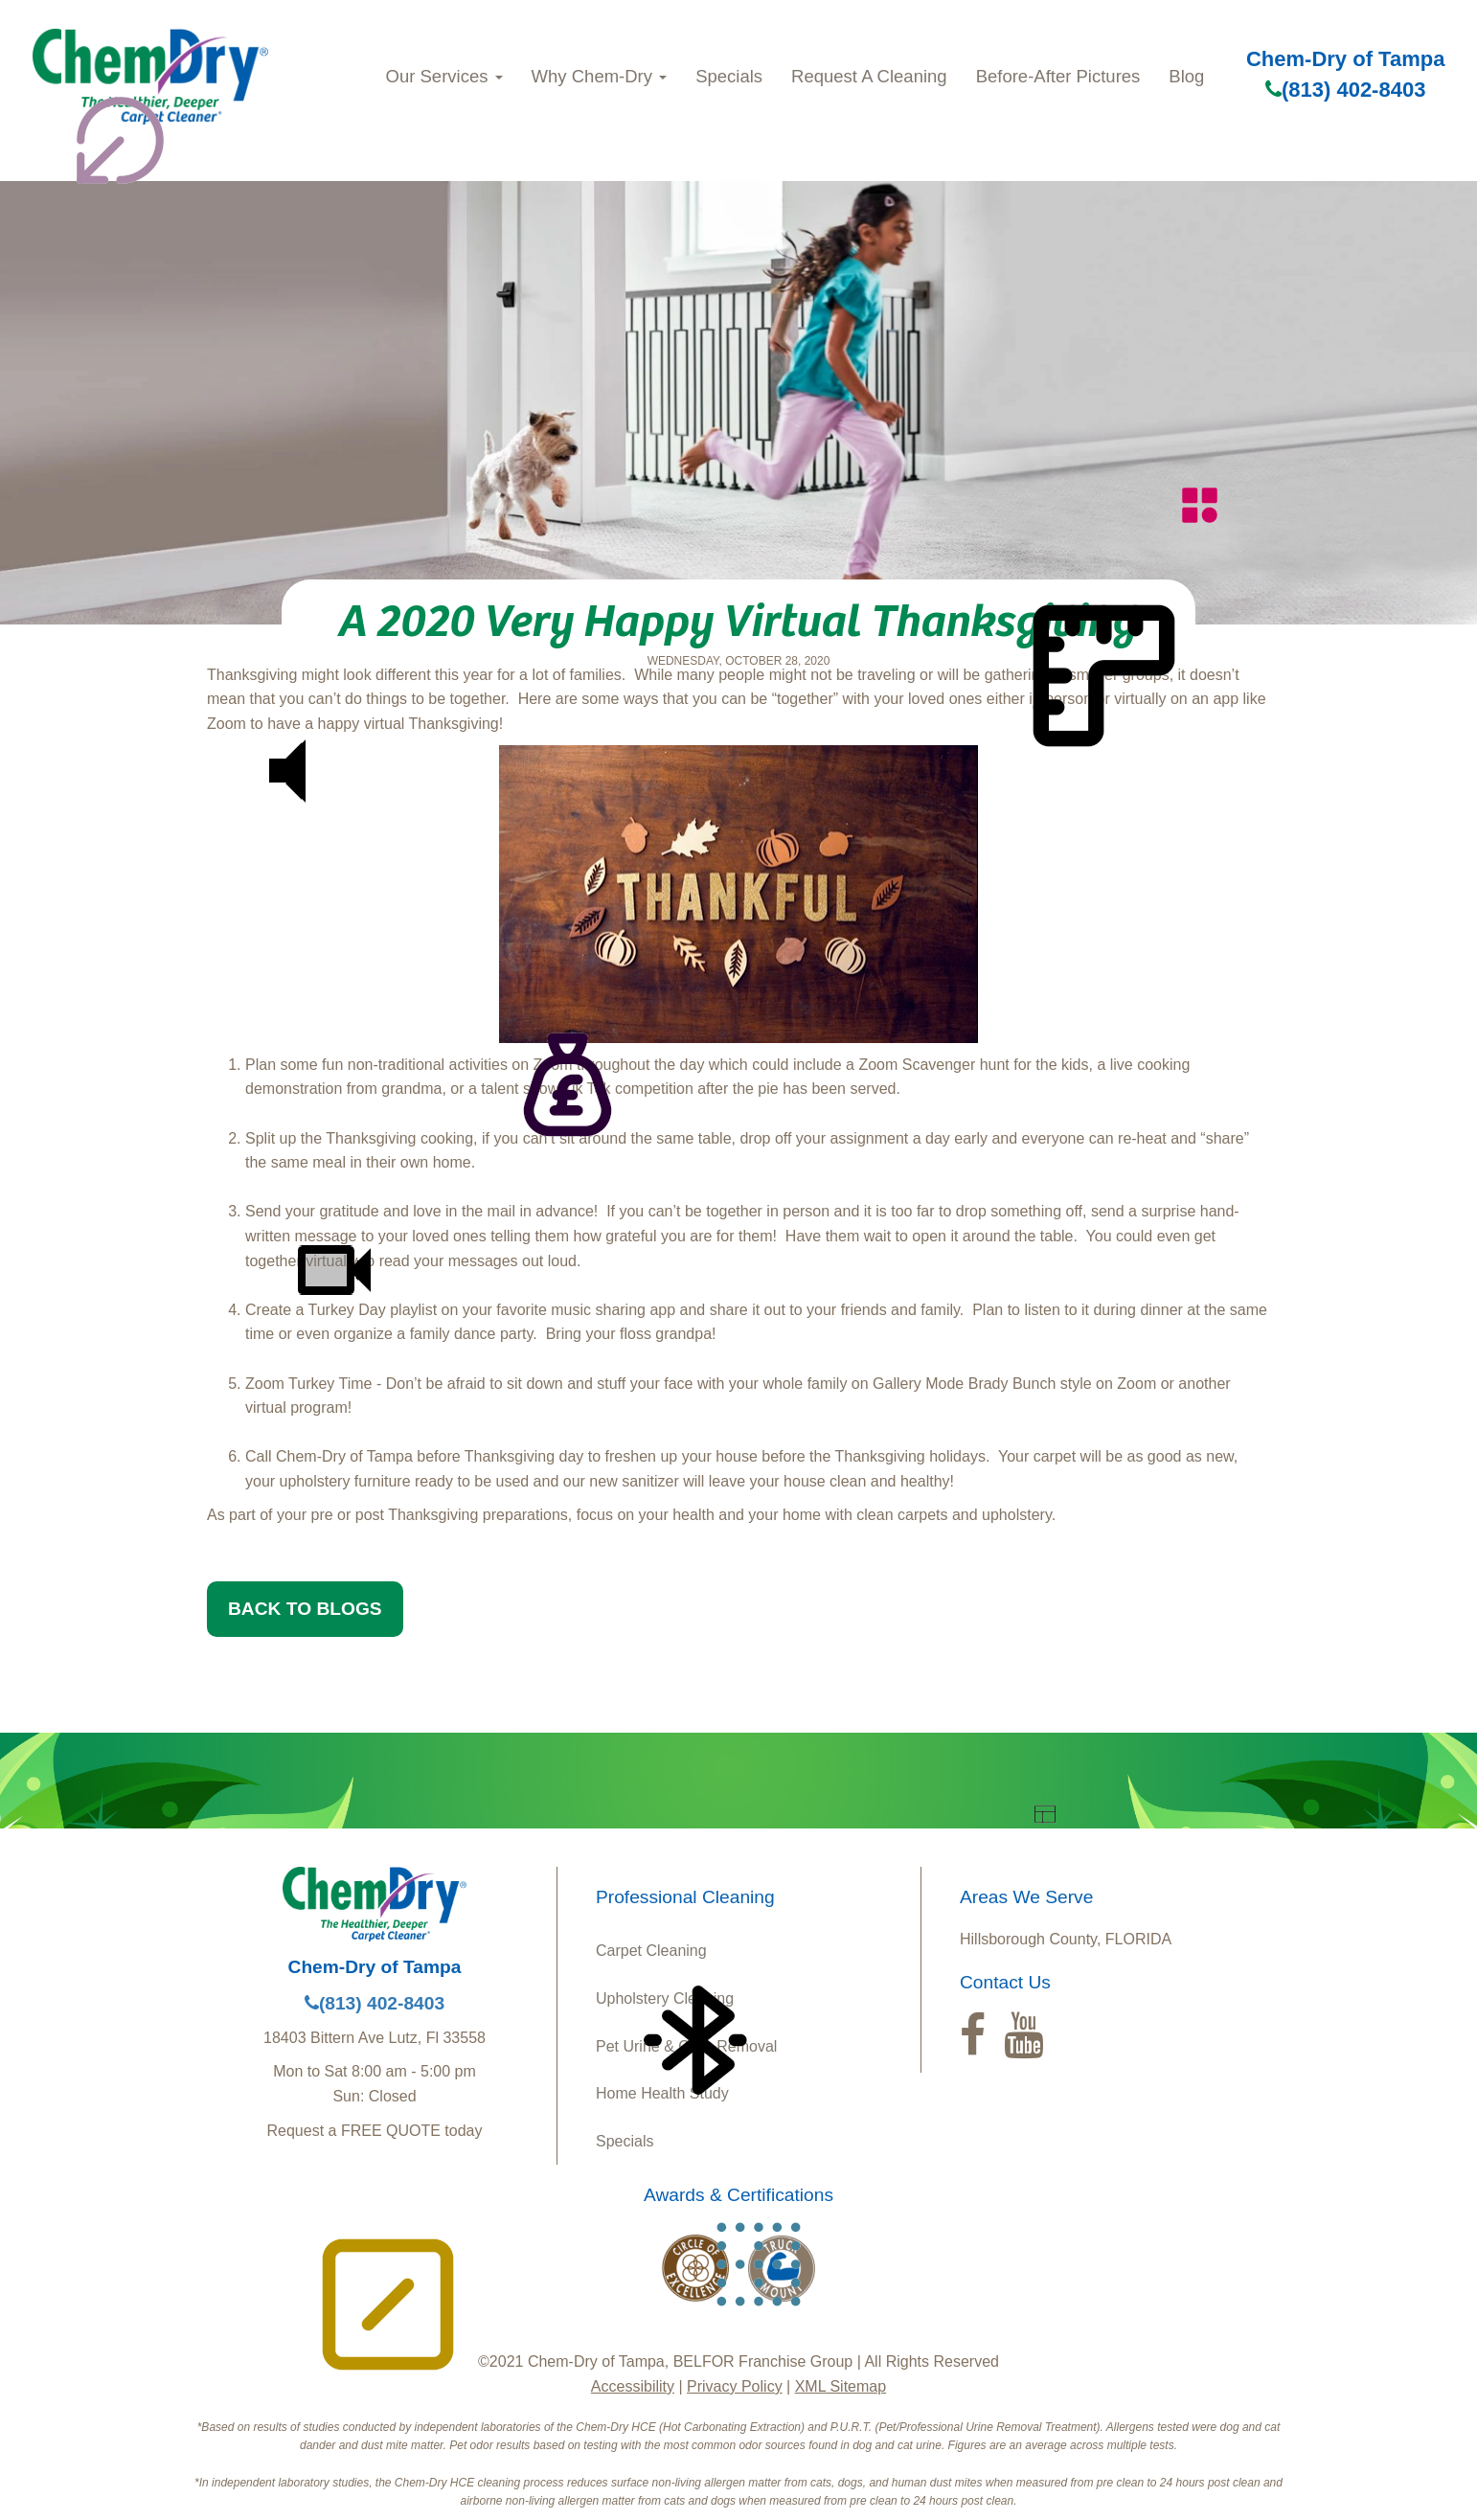 The height and width of the screenshot is (2520, 1477). Describe the element at coordinates (388, 2304) in the screenshot. I see `indicates a blocked or prohibited action` at that location.